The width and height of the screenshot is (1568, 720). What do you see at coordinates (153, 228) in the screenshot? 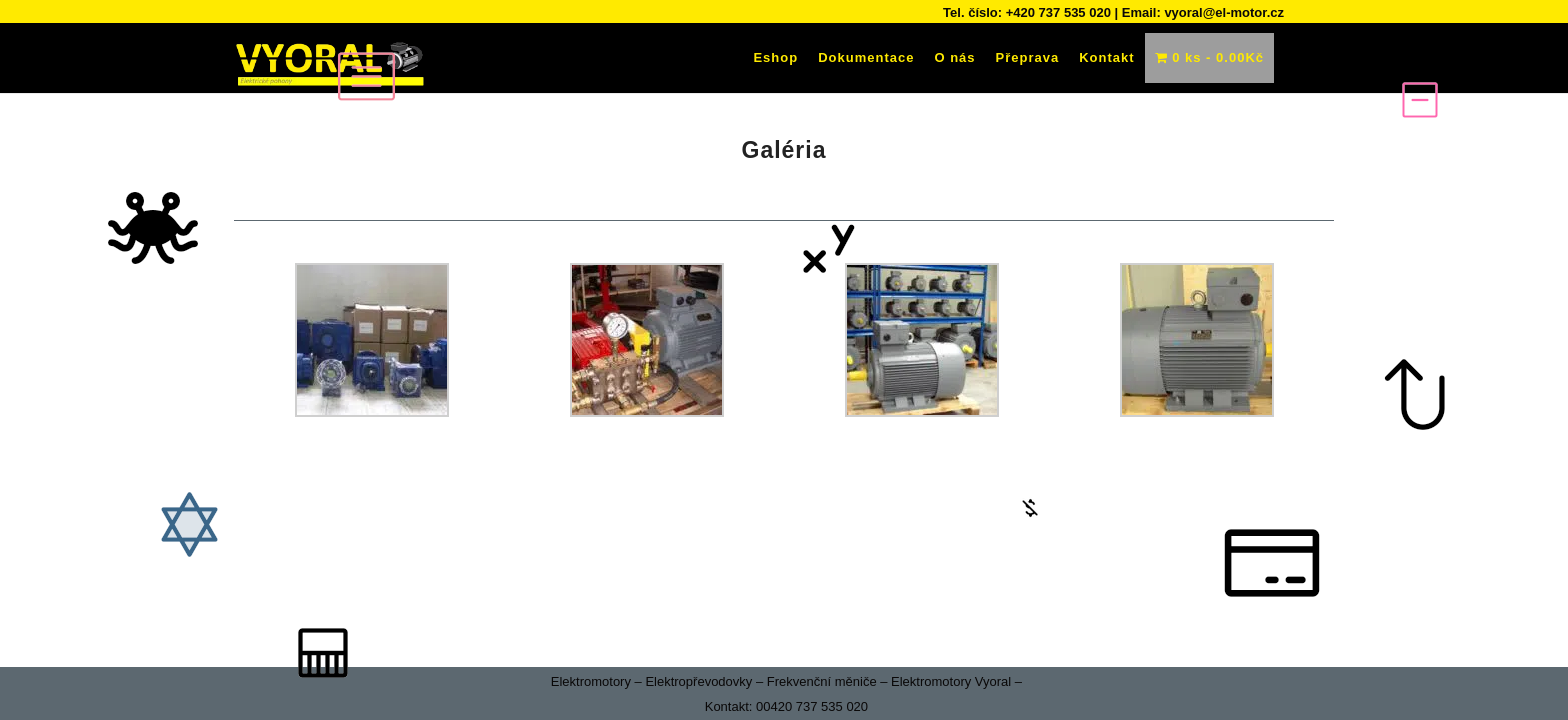
I see `represents the flying spaghetti monster or pastafarianism` at bounding box center [153, 228].